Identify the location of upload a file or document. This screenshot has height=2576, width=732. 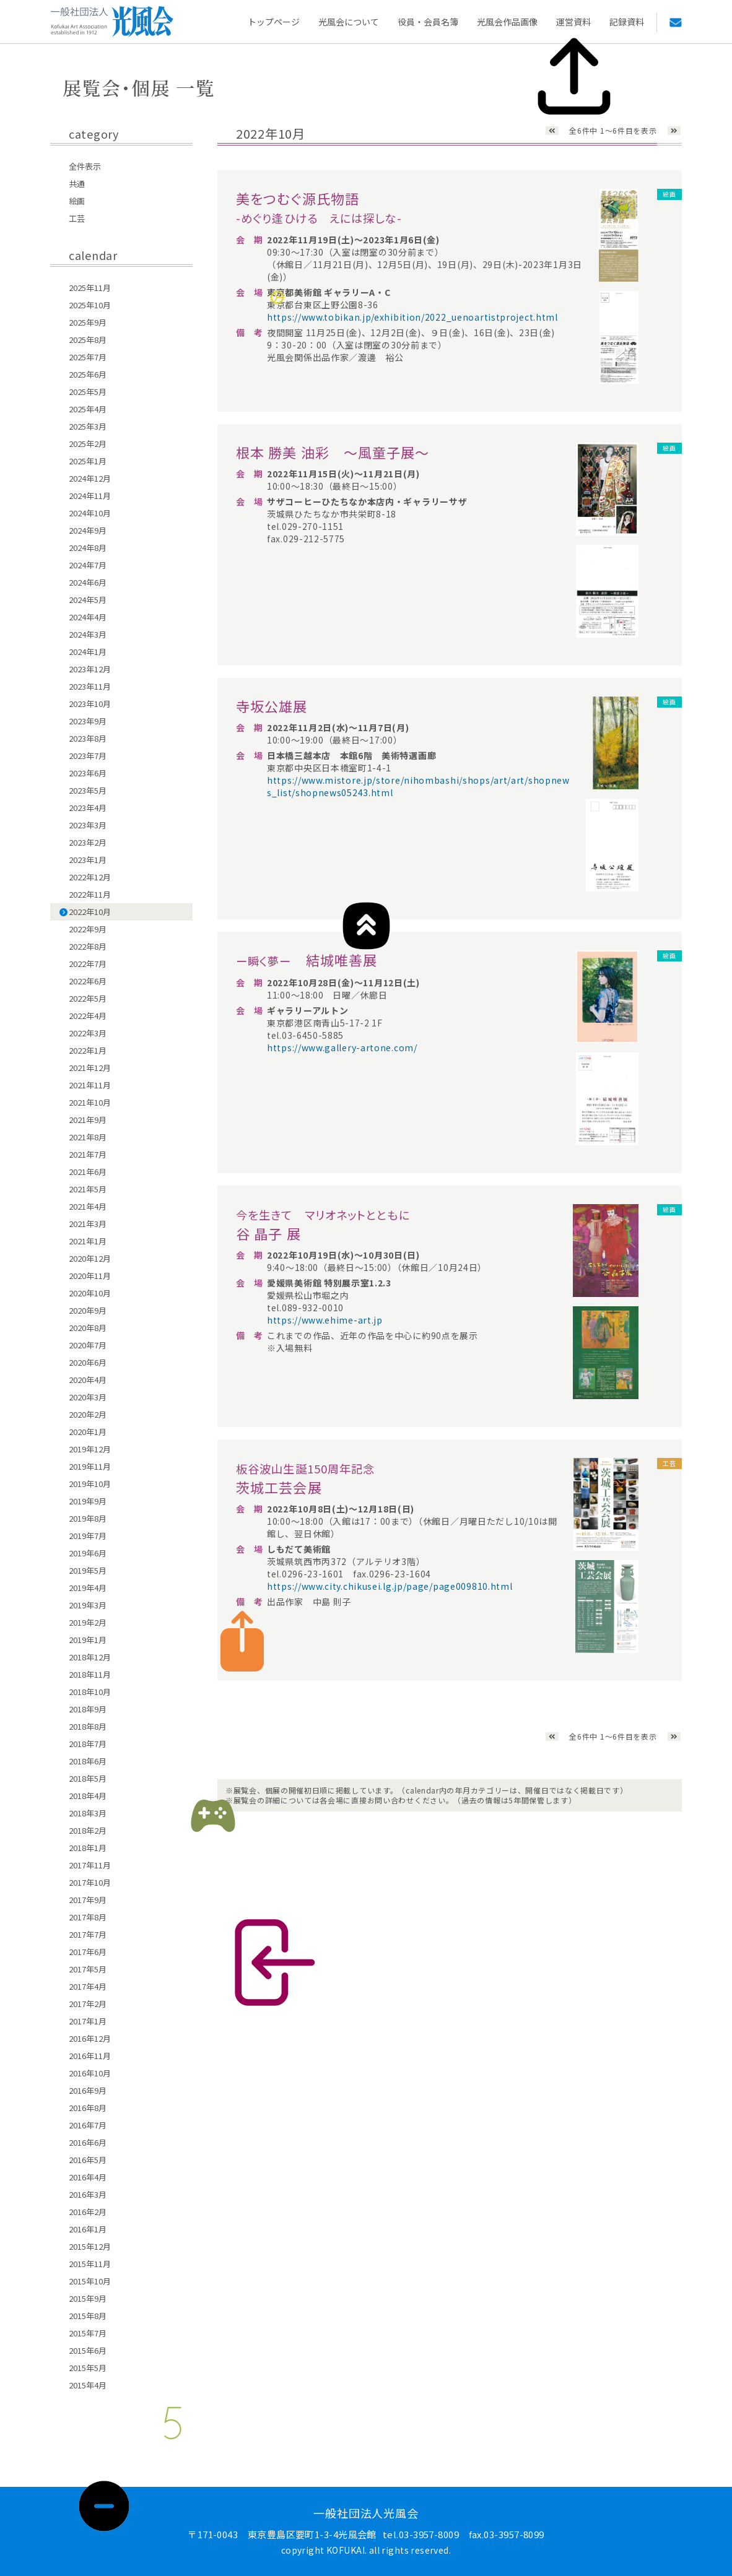
(574, 74).